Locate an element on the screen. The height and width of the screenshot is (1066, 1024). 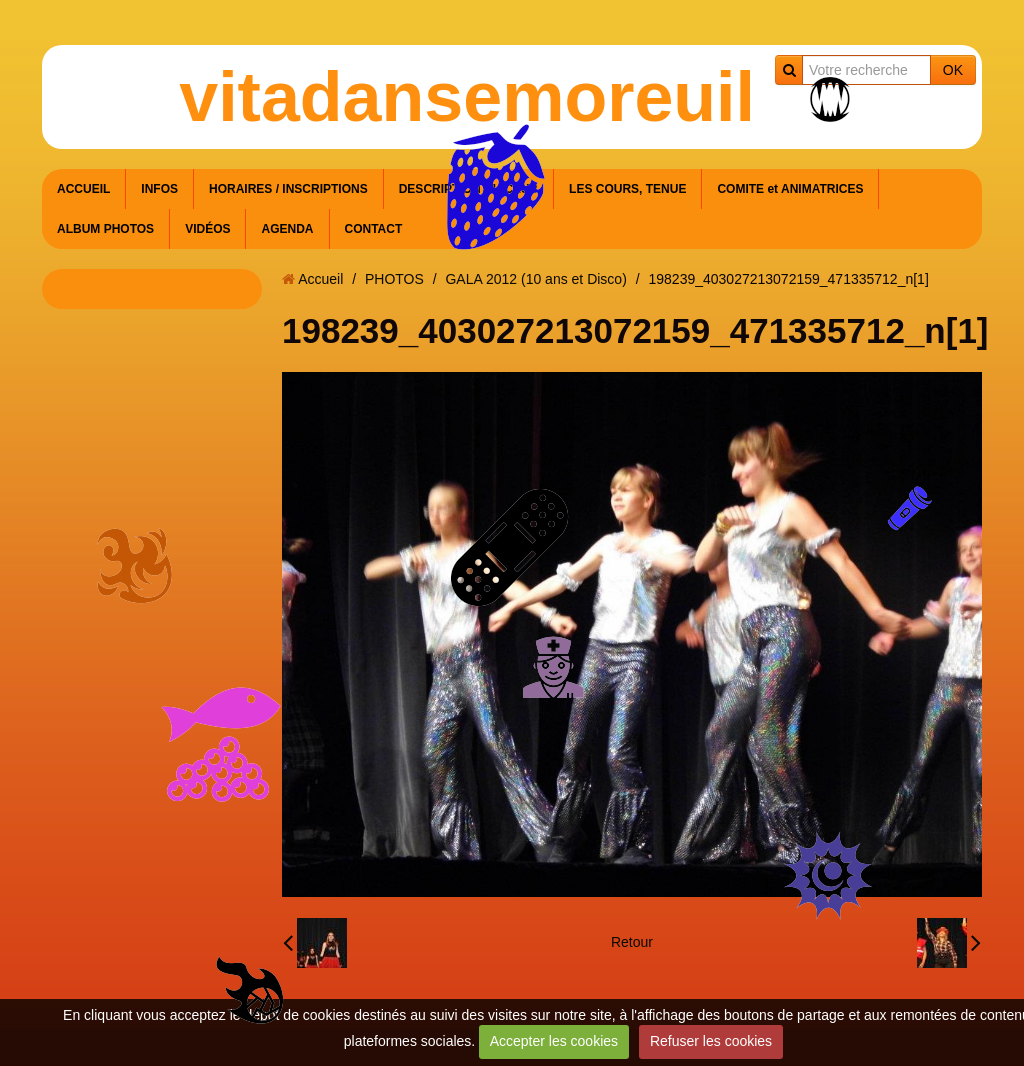
indicates vampire or monster character class is located at coordinates (829, 99).